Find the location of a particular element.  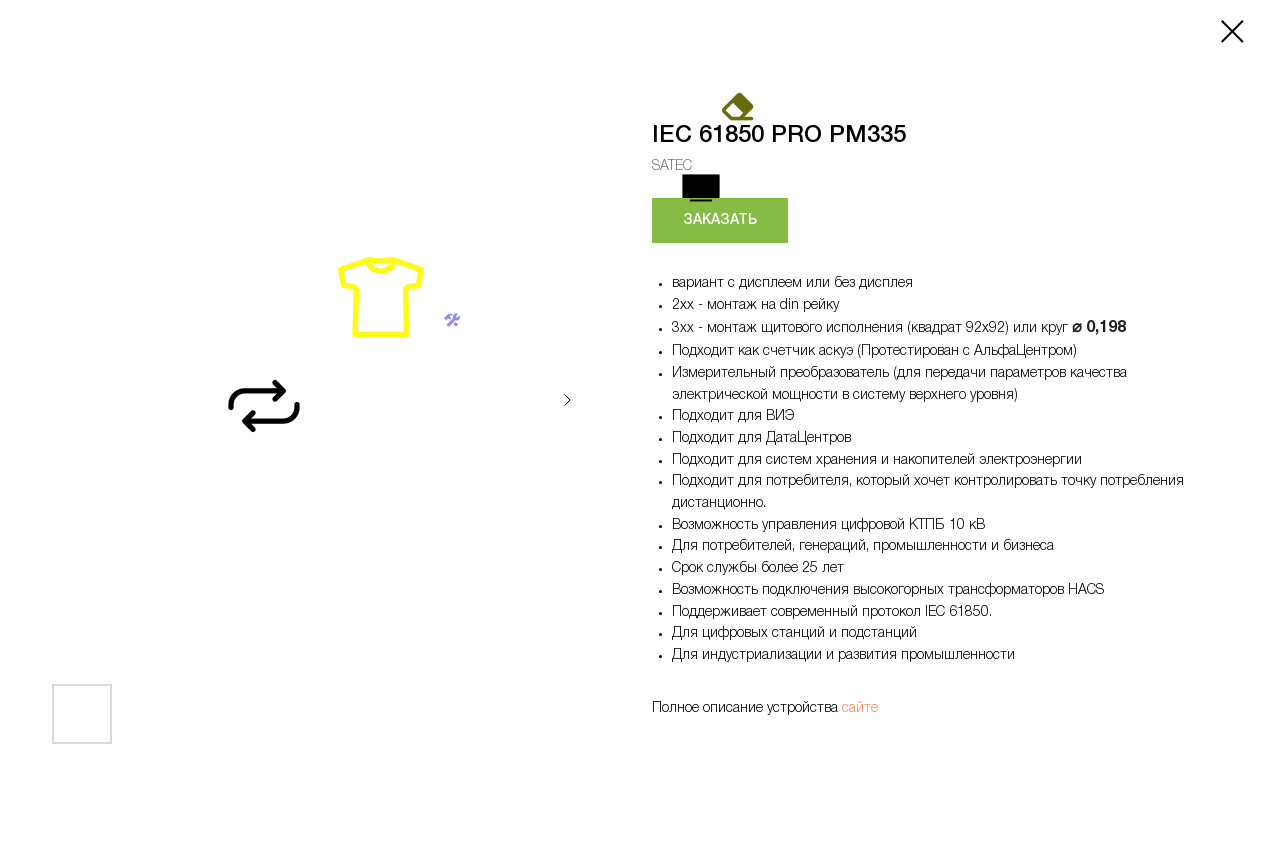

erase or clear content is located at coordinates (738, 107).